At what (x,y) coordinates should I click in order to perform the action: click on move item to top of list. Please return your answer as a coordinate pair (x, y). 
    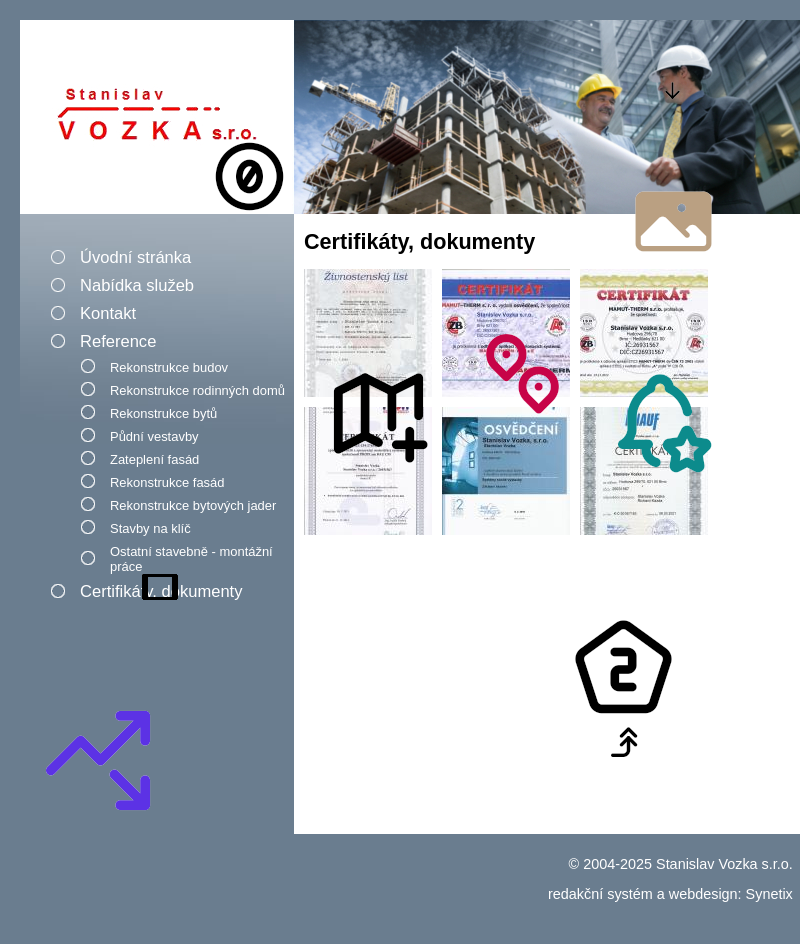
    Looking at the image, I should click on (625, 743).